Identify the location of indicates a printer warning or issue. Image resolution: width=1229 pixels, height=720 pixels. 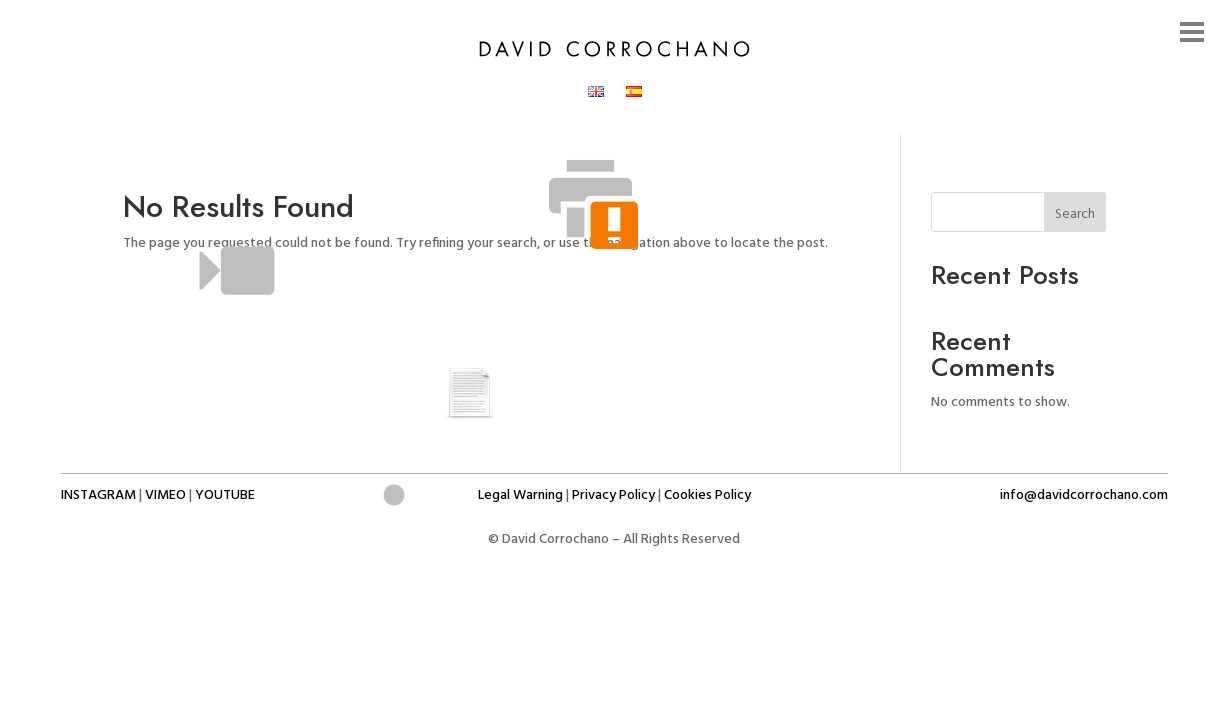
(590, 201).